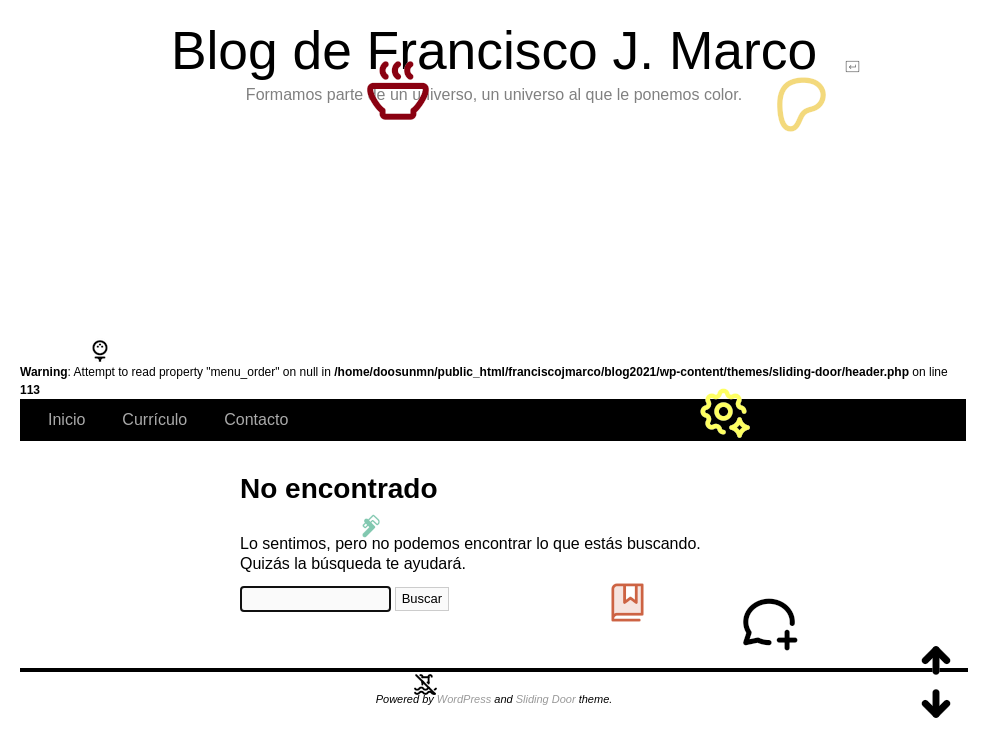 The width and height of the screenshot is (988, 746). I want to click on browse soup or hot food options, so click(398, 89).